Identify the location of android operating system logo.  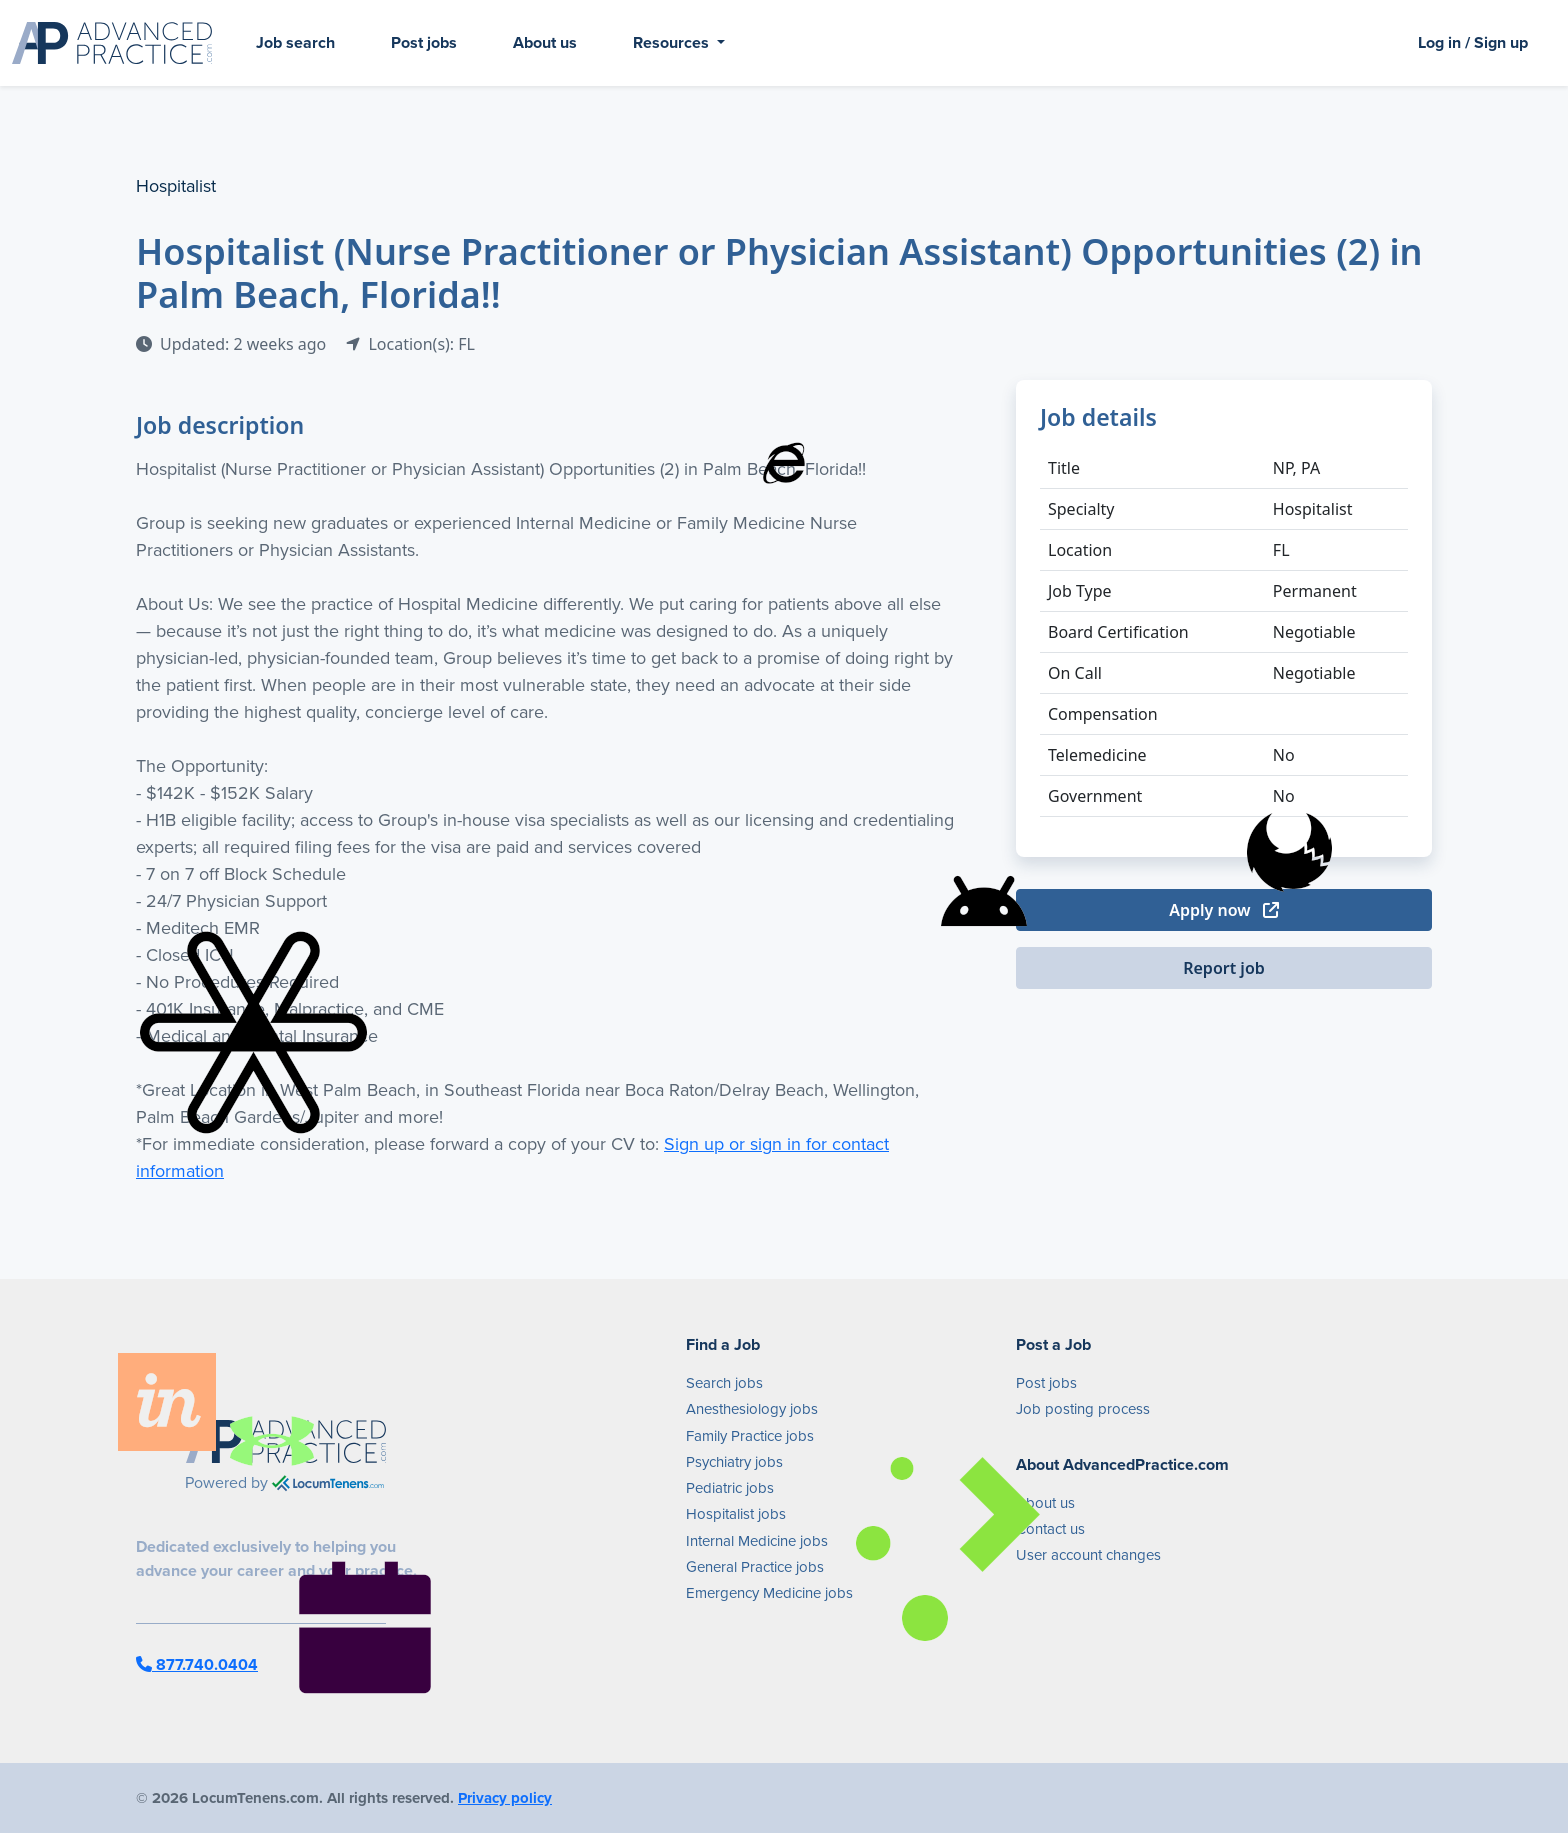
(984, 901).